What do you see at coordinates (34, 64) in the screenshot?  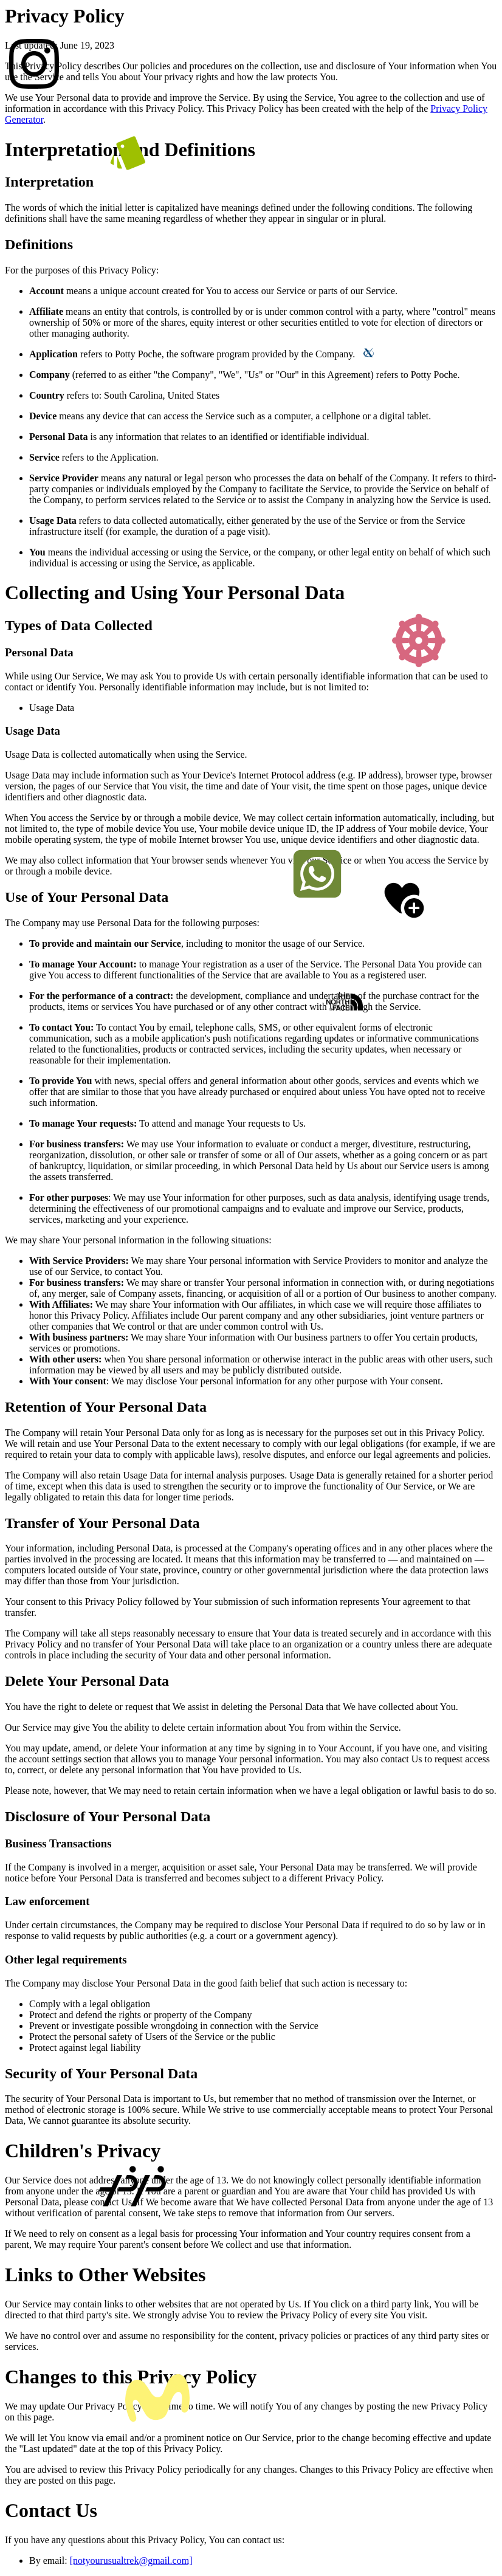 I see `open the Instagram app` at bounding box center [34, 64].